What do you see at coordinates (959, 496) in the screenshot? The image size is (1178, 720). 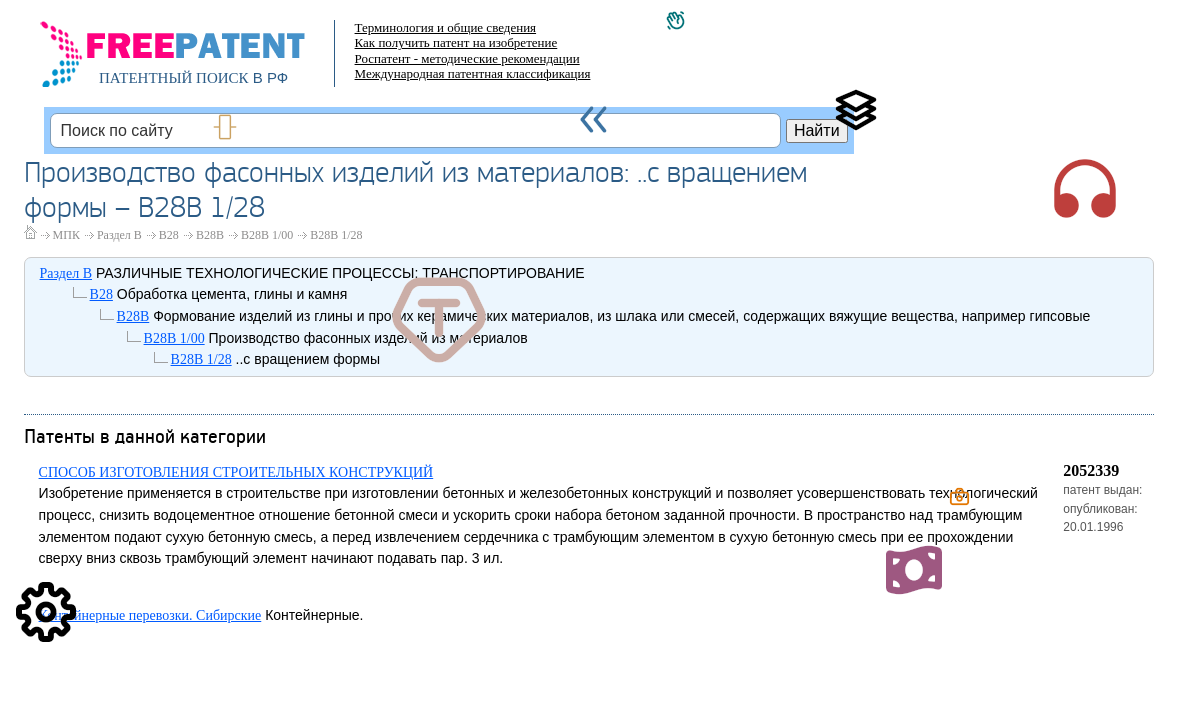 I see `open camera to take a photo` at bounding box center [959, 496].